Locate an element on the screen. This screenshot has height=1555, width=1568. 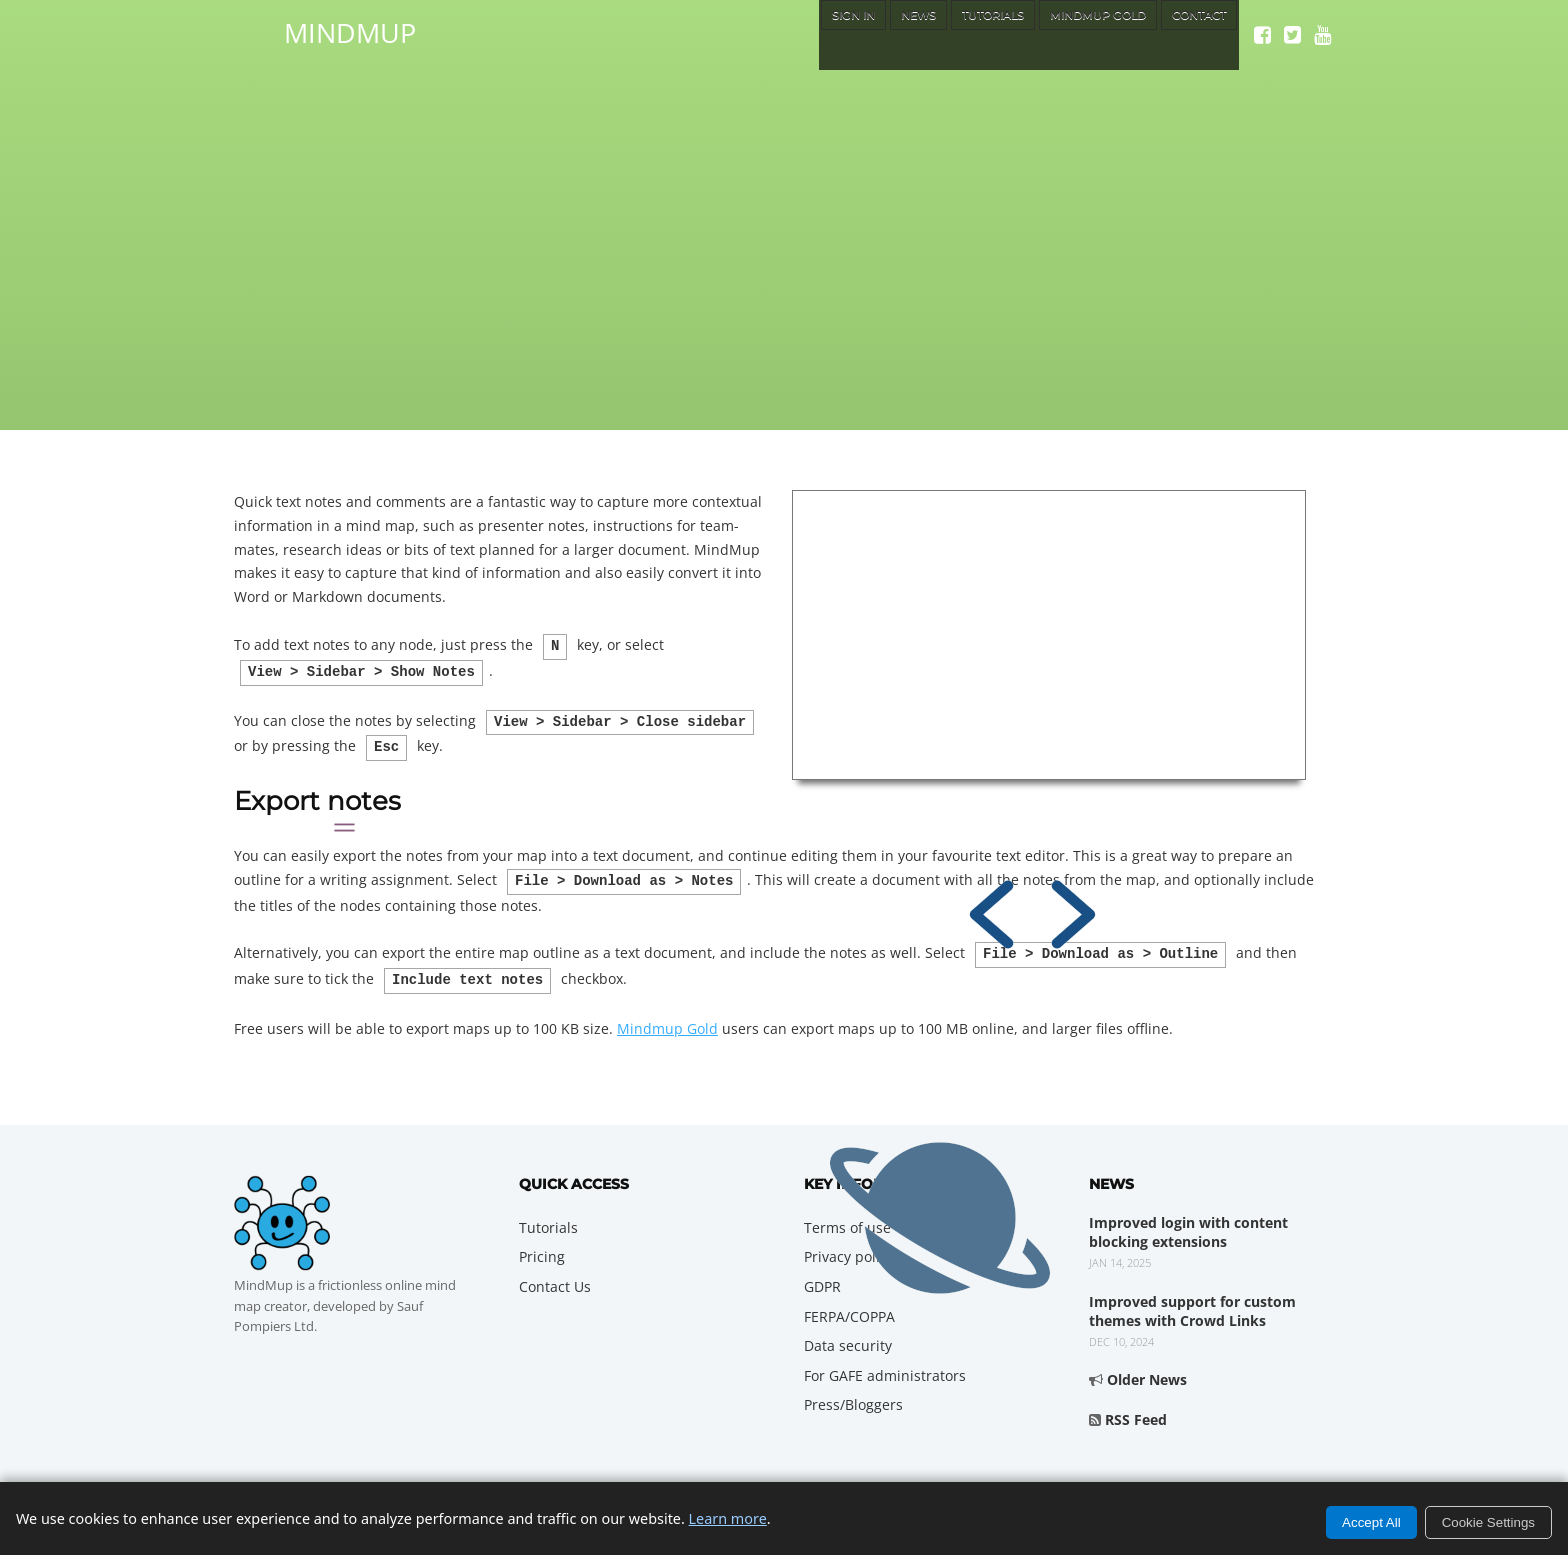
reorder or rearrange items in a list is located at coordinates (344, 827).